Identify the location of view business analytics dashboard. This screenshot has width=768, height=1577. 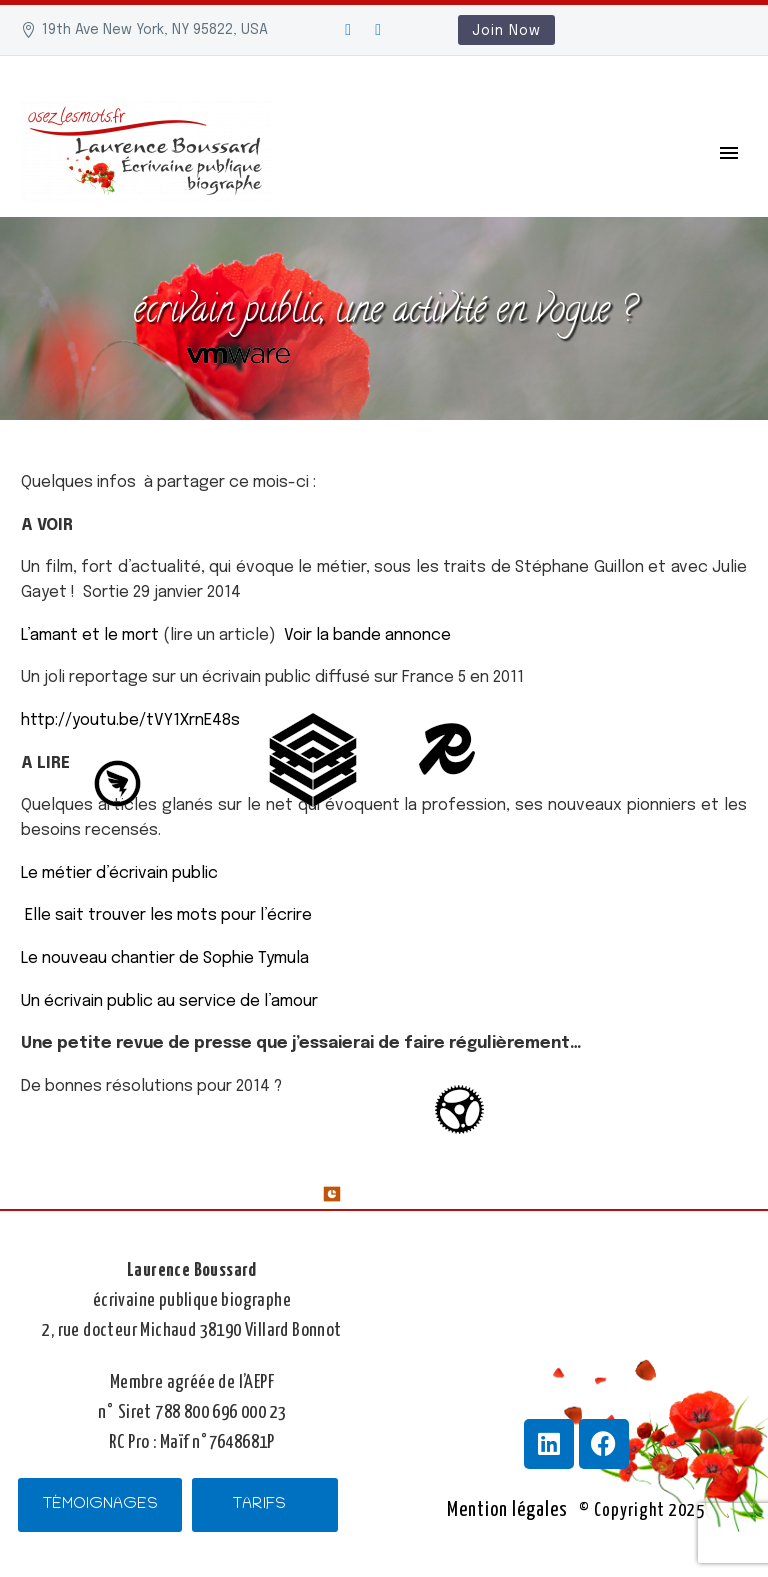
(332, 1194).